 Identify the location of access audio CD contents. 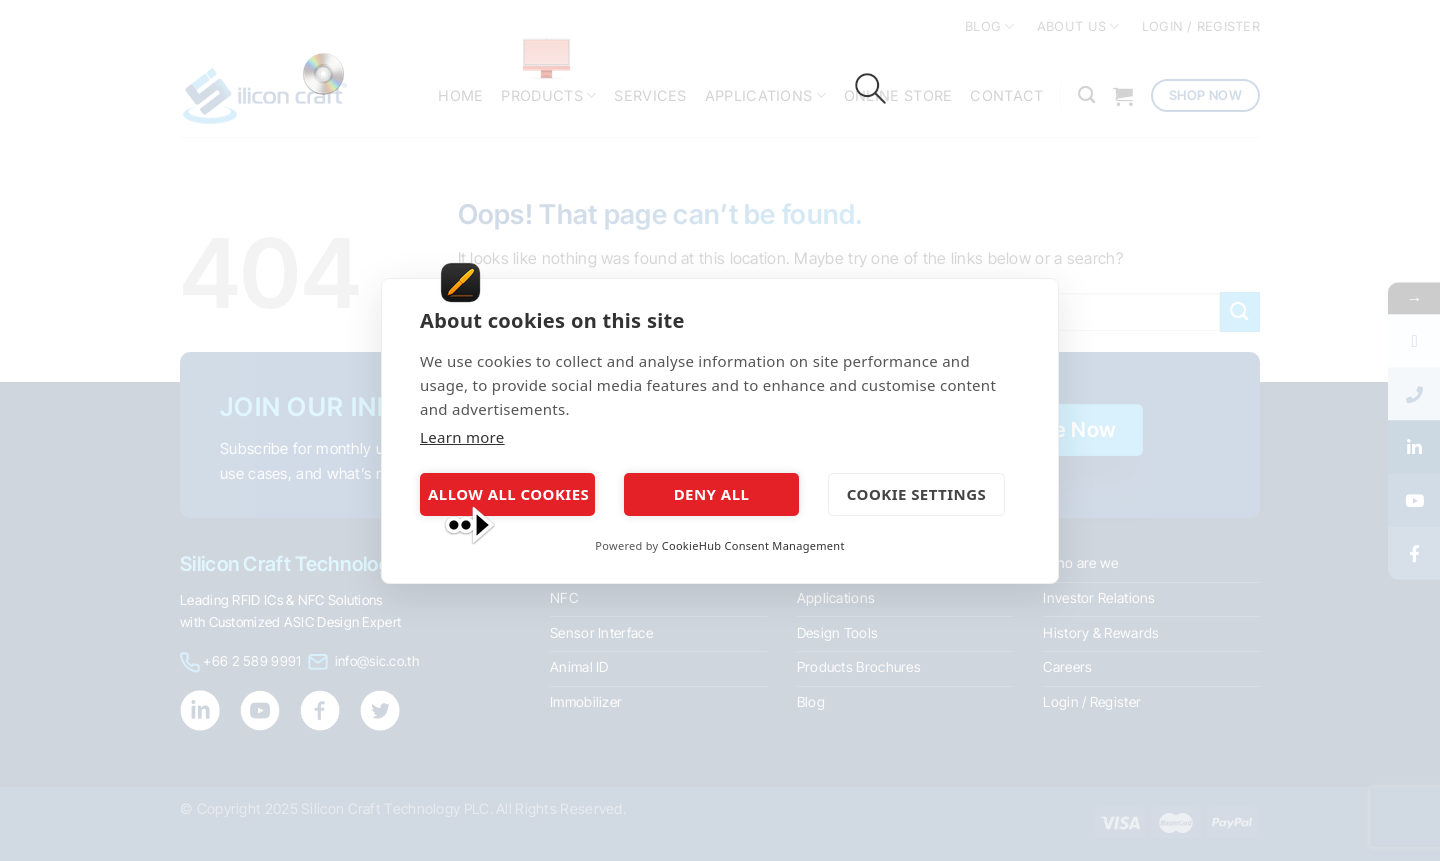
(323, 74).